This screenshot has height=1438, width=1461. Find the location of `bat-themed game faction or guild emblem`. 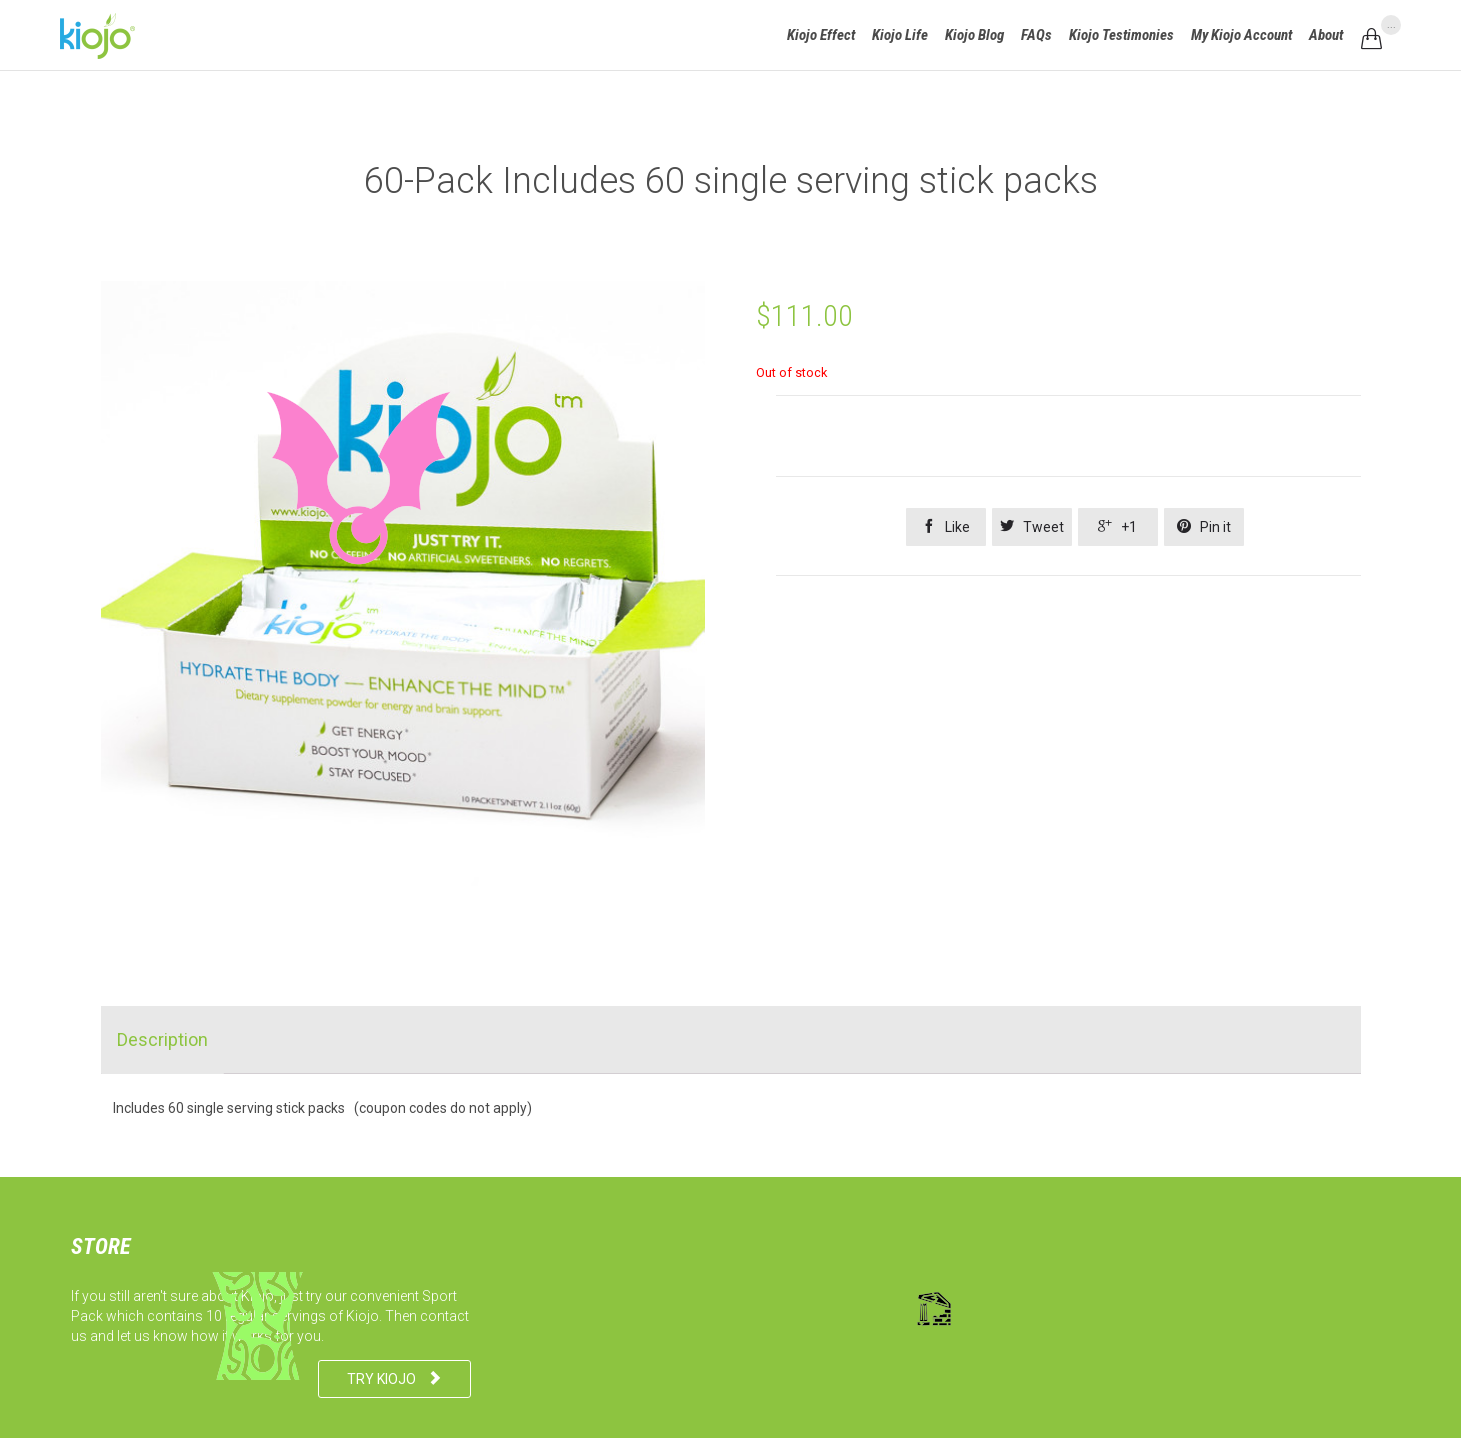

bat-themed game faction or guild emblem is located at coordinates (358, 479).